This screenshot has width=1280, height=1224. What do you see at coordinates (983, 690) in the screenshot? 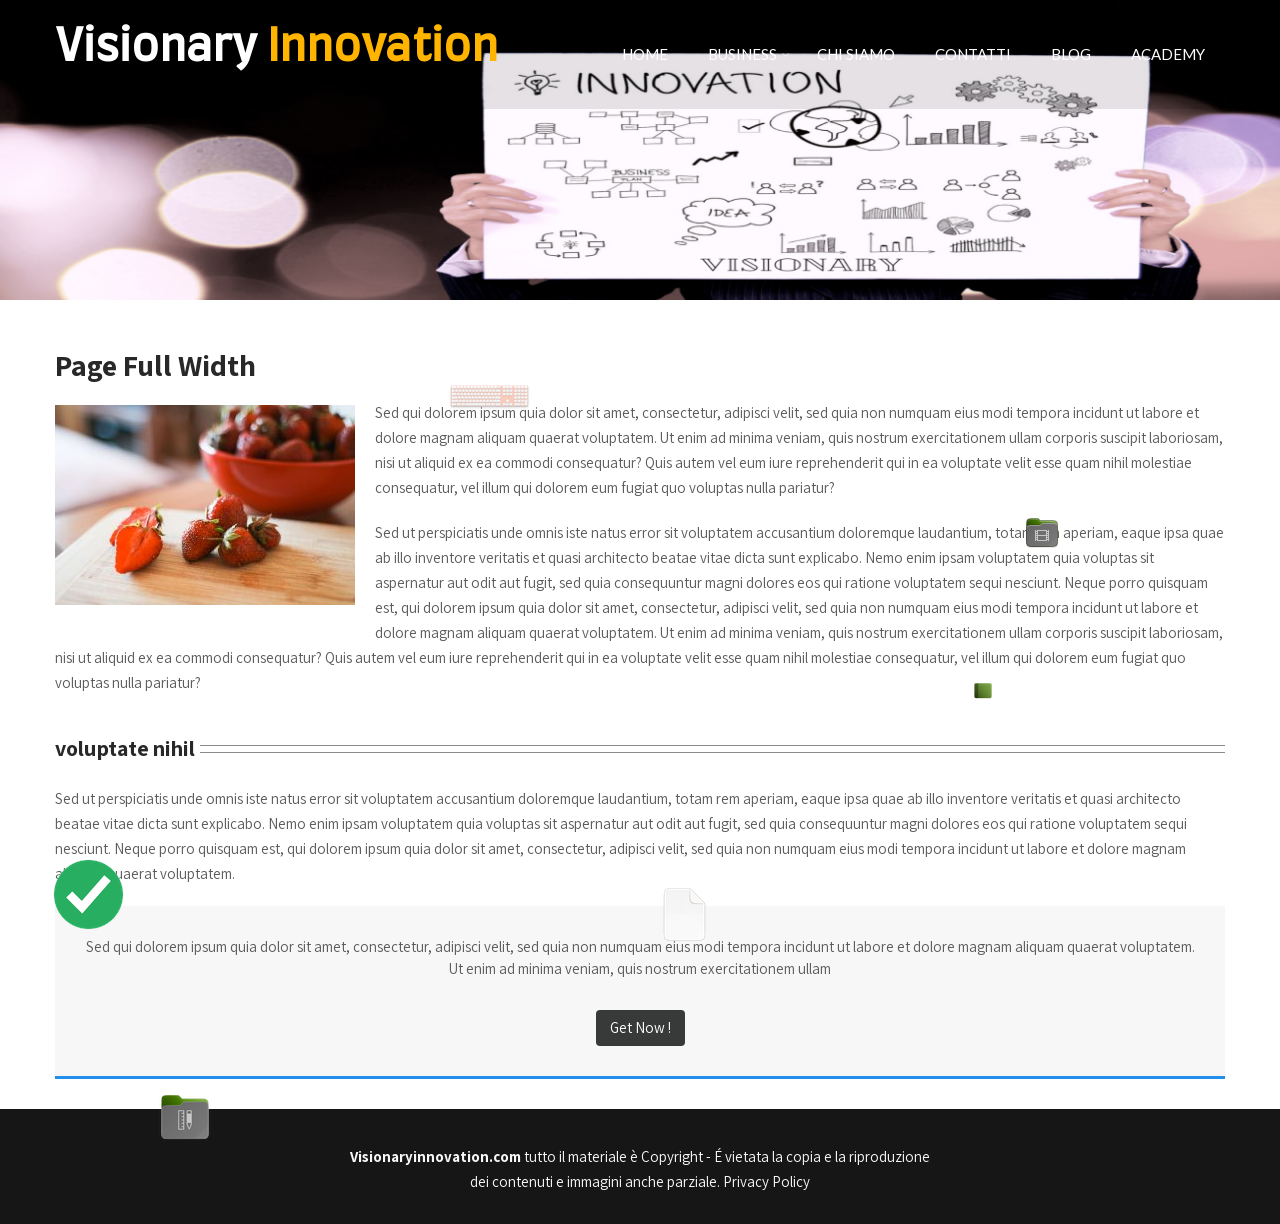
I see `access desktop folder` at bounding box center [983, 690].